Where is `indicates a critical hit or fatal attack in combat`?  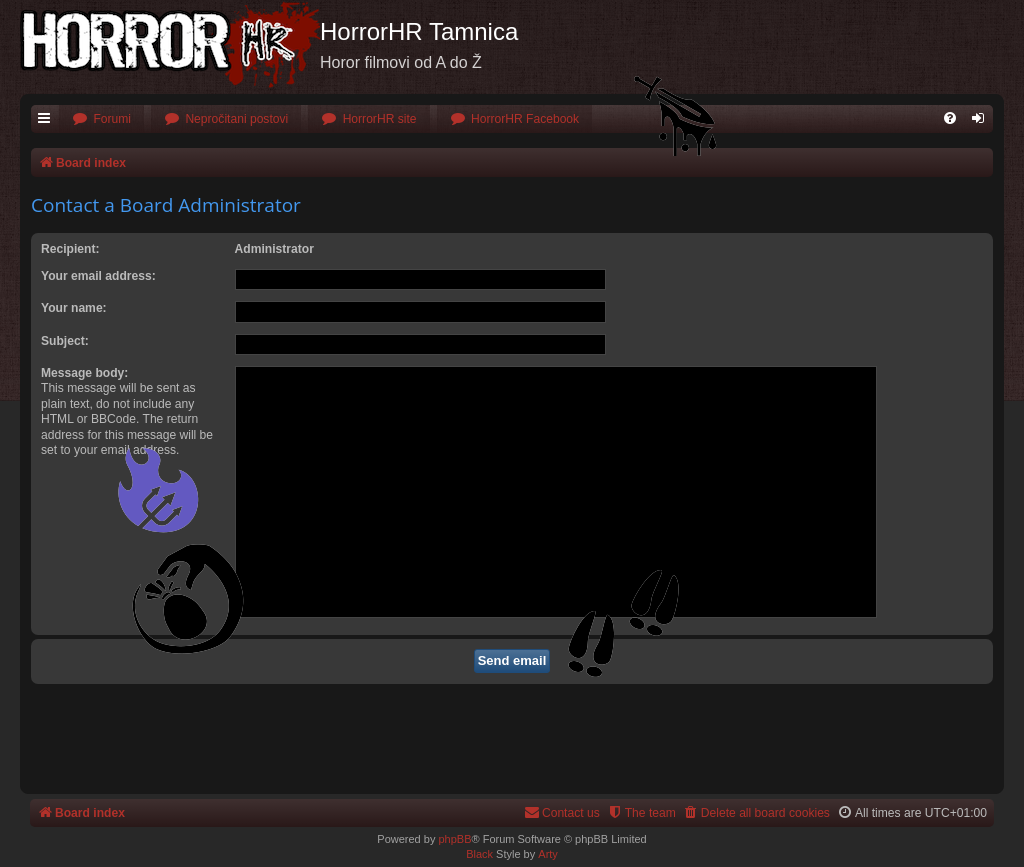
indicates a critical hit or fatal attack in combat is located at coordinates (675, 114).